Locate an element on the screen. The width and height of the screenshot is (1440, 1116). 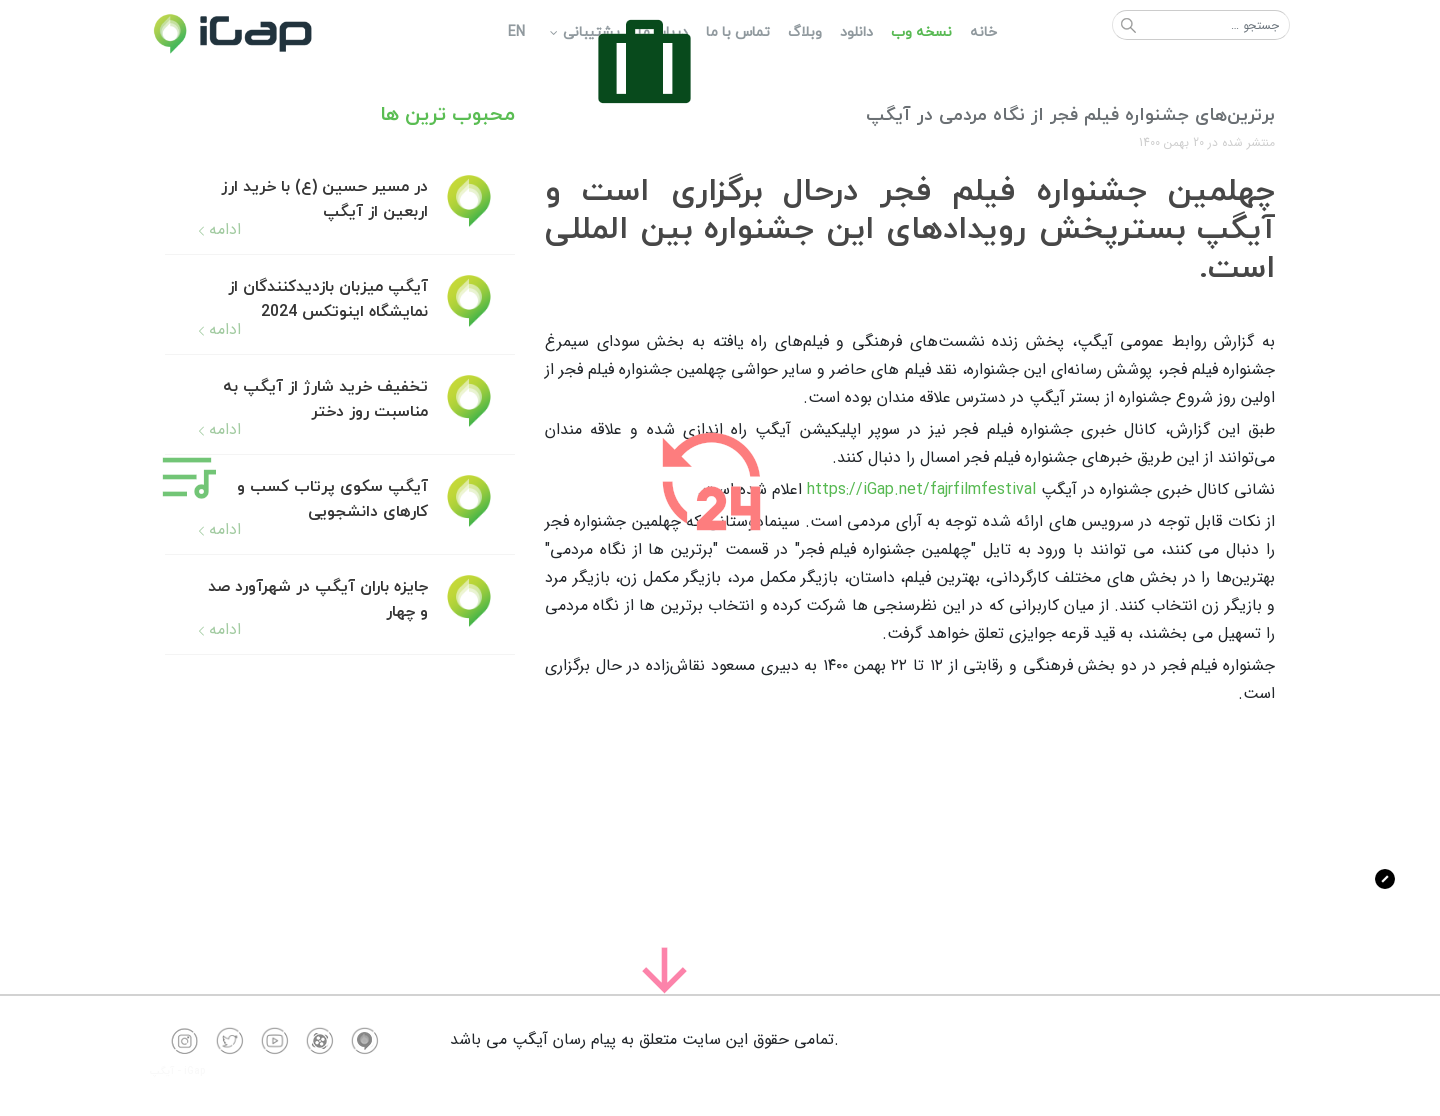
indicates 24-hour service availability is located at coordinates (711, 481).